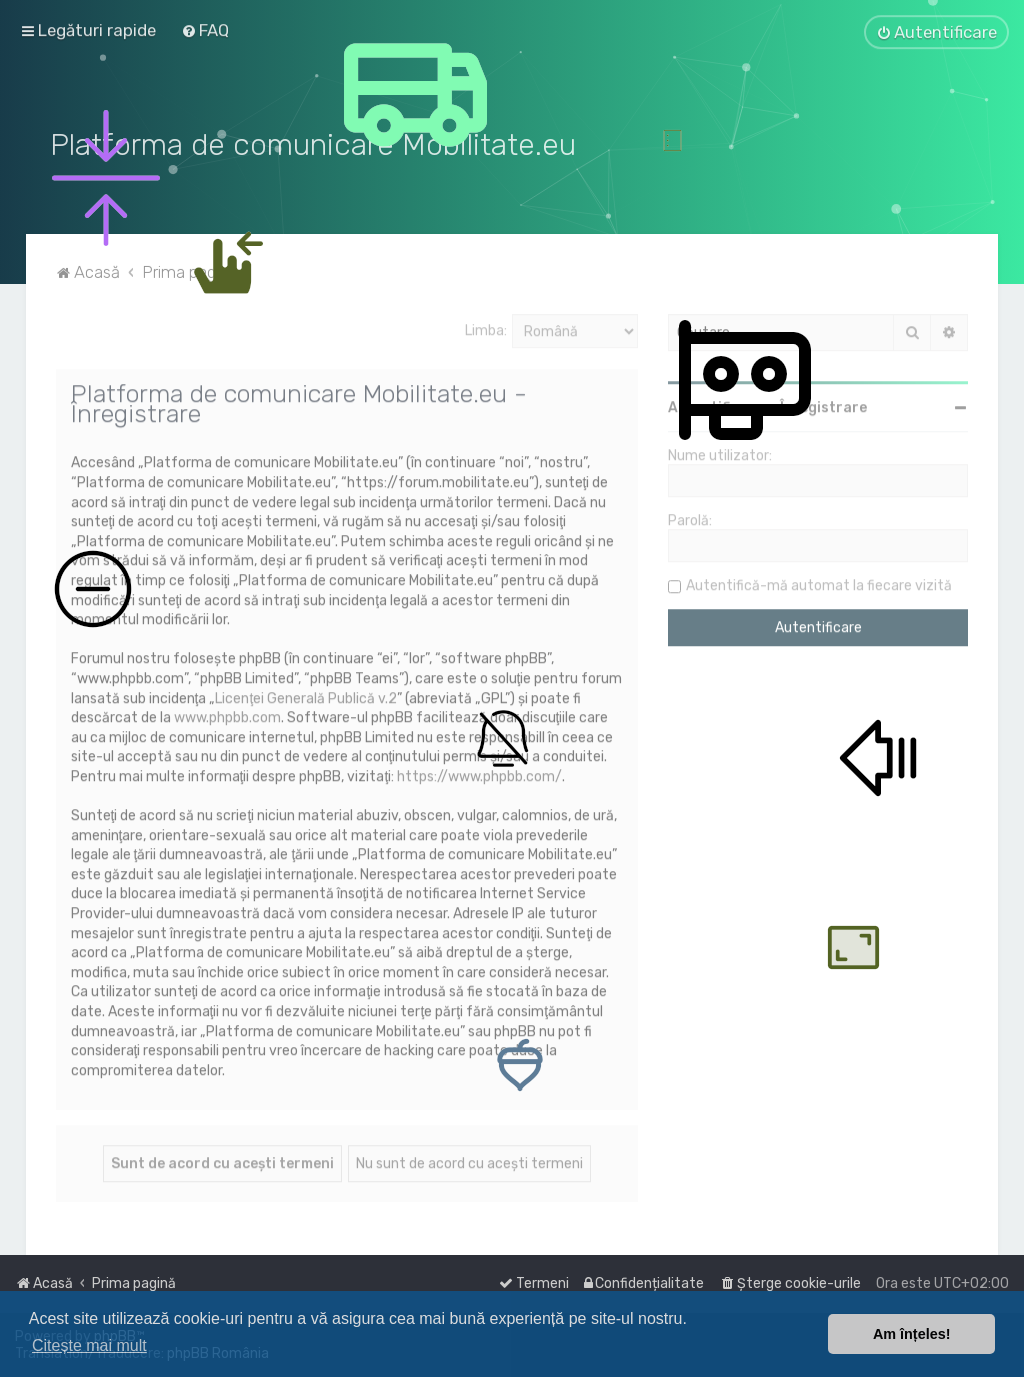  Describe the element at coordinates (881, 758) in the screenshot. I see `go back to the beginning` at that location.